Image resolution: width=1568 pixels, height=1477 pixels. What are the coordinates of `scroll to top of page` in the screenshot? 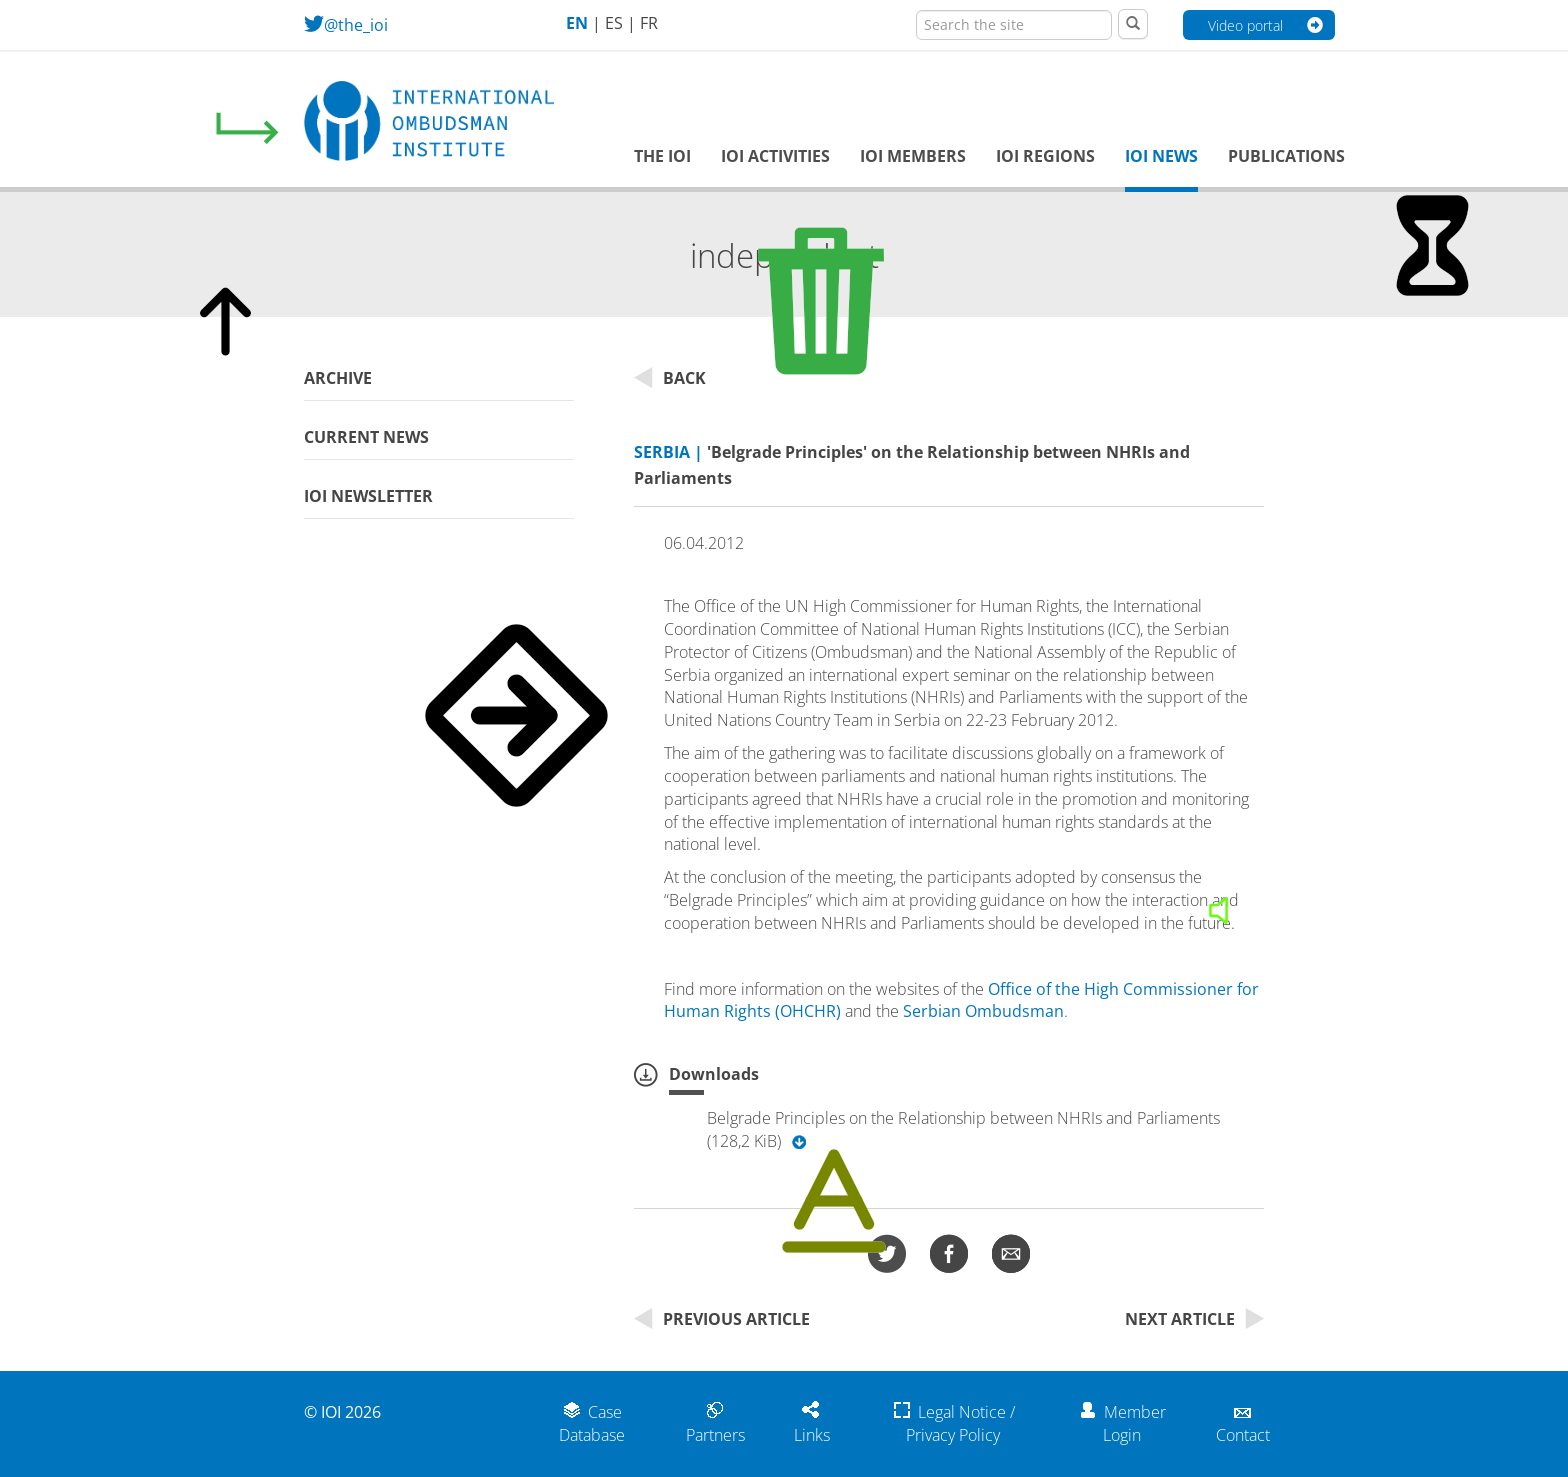 It's located at (225, 320).